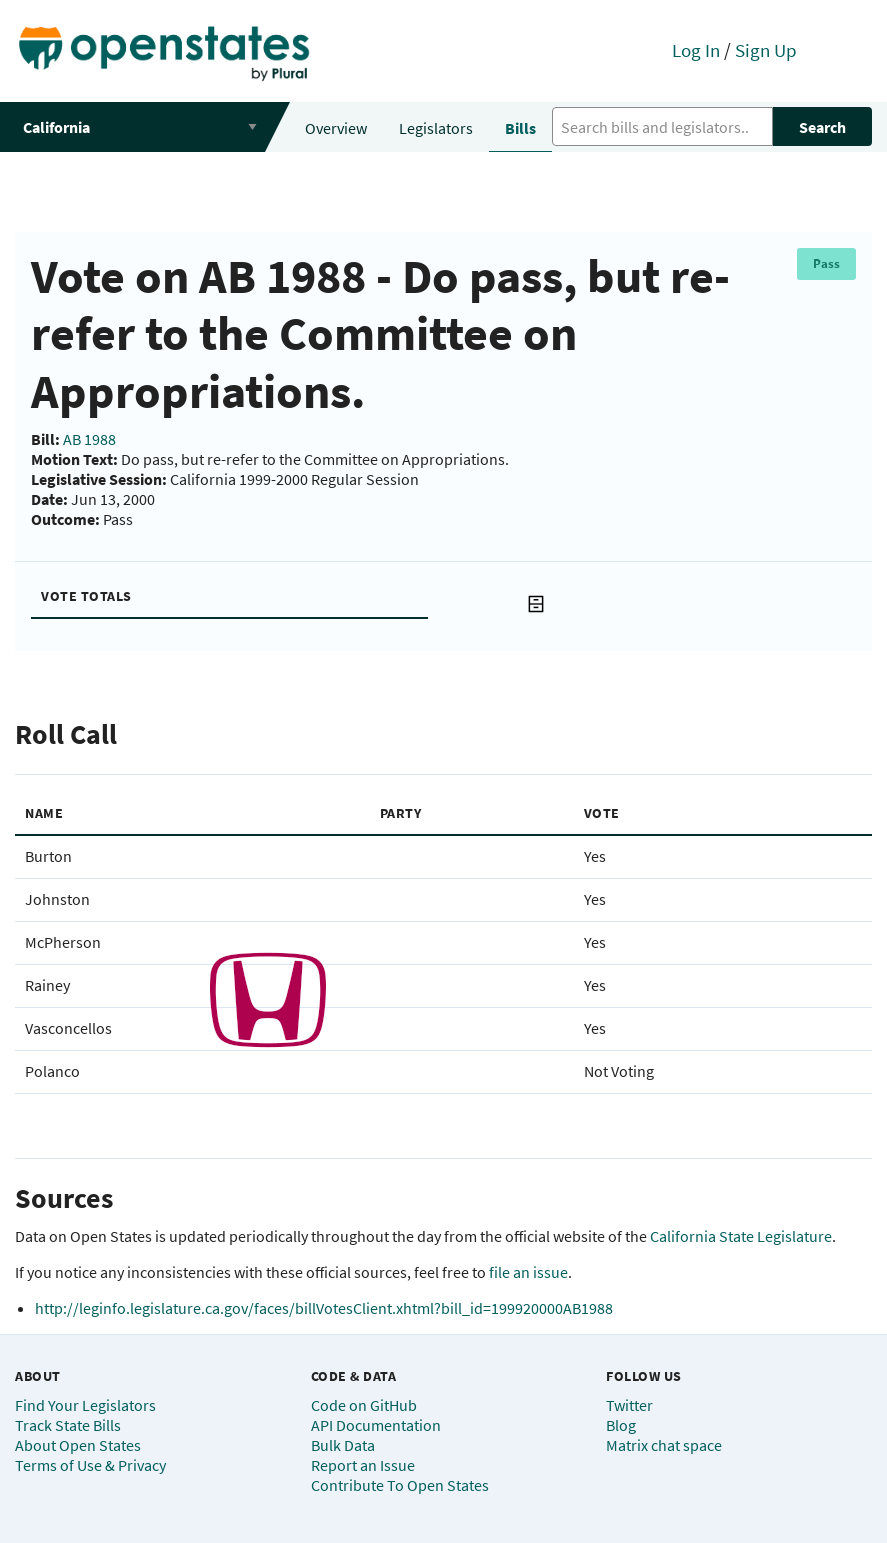 The height and width of the screenshot is (1543, 887). What do you see at coordinates (536, 604) in the screenshot?
I see `access archived files or documents` at bounding box center [536, 604].